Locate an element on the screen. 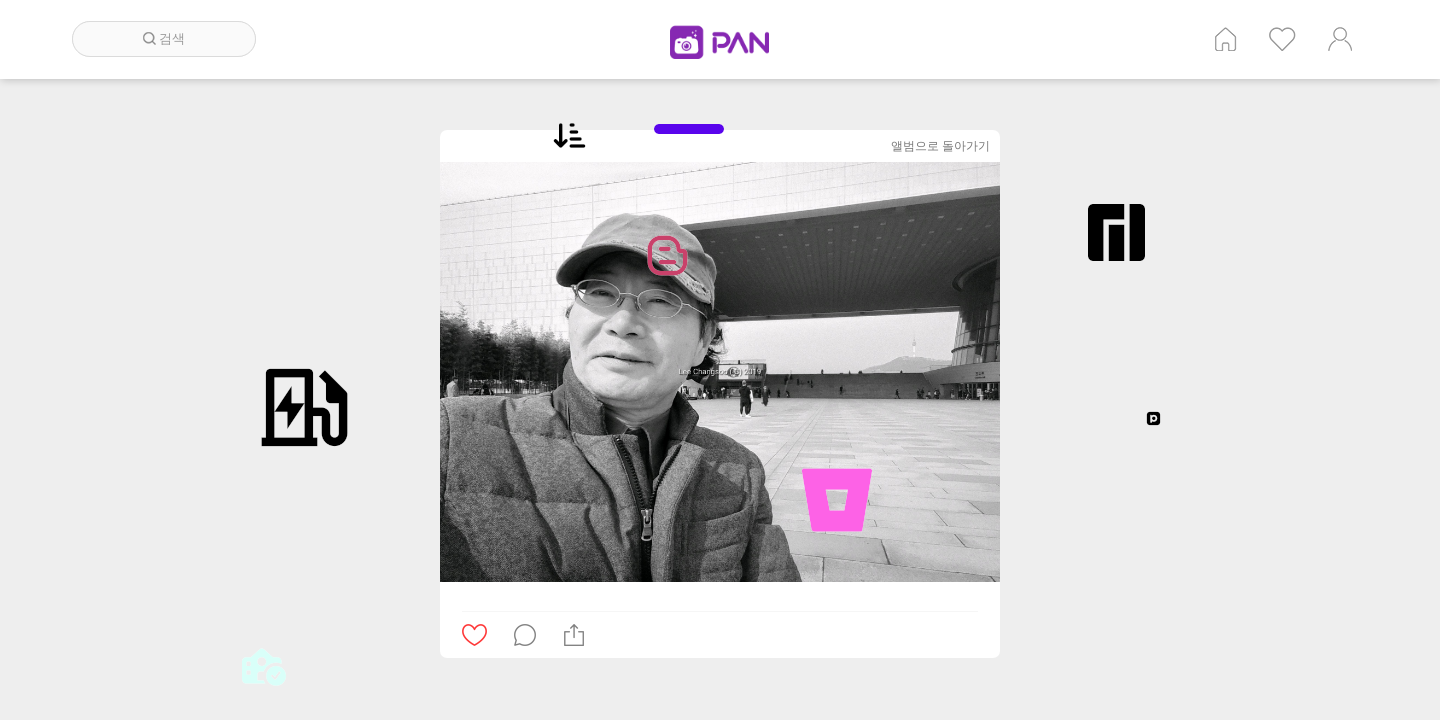 The height and width of the screenshot is (720, 1440). manjaro linux operating system logo is located at coordinates (1116, 232).